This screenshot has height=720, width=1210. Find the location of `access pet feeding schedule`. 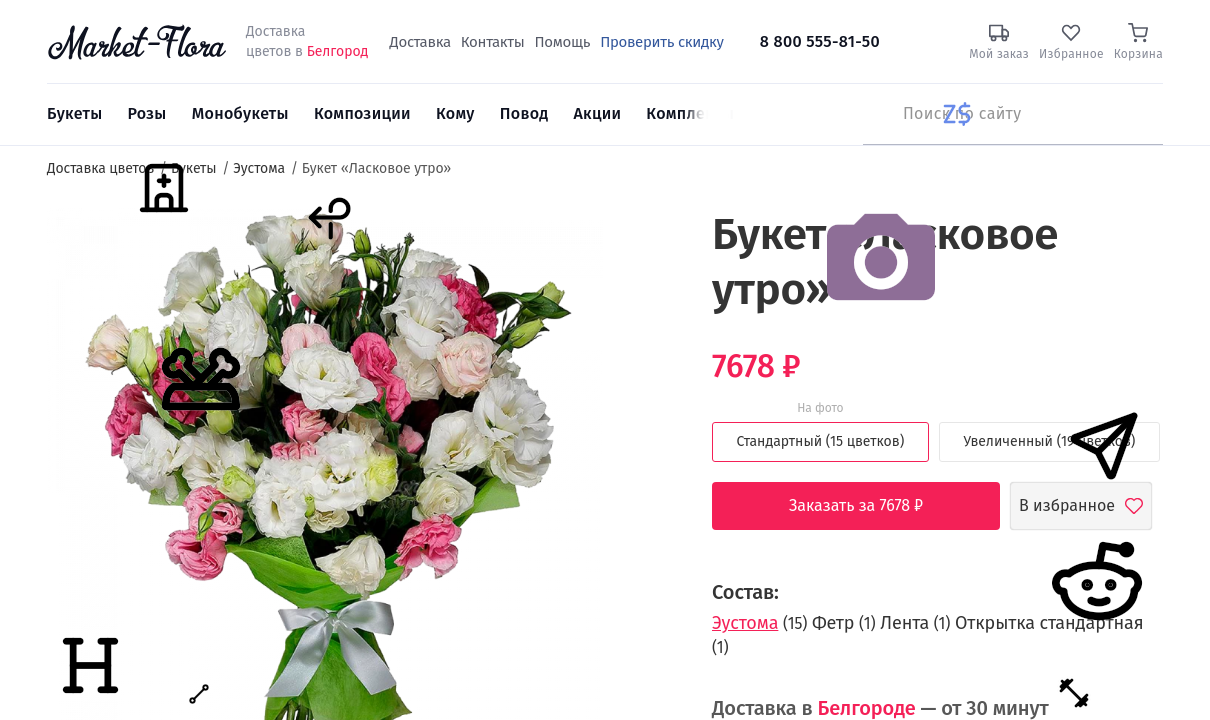

access pet feeding schedule is located at coordinates (201, 375).